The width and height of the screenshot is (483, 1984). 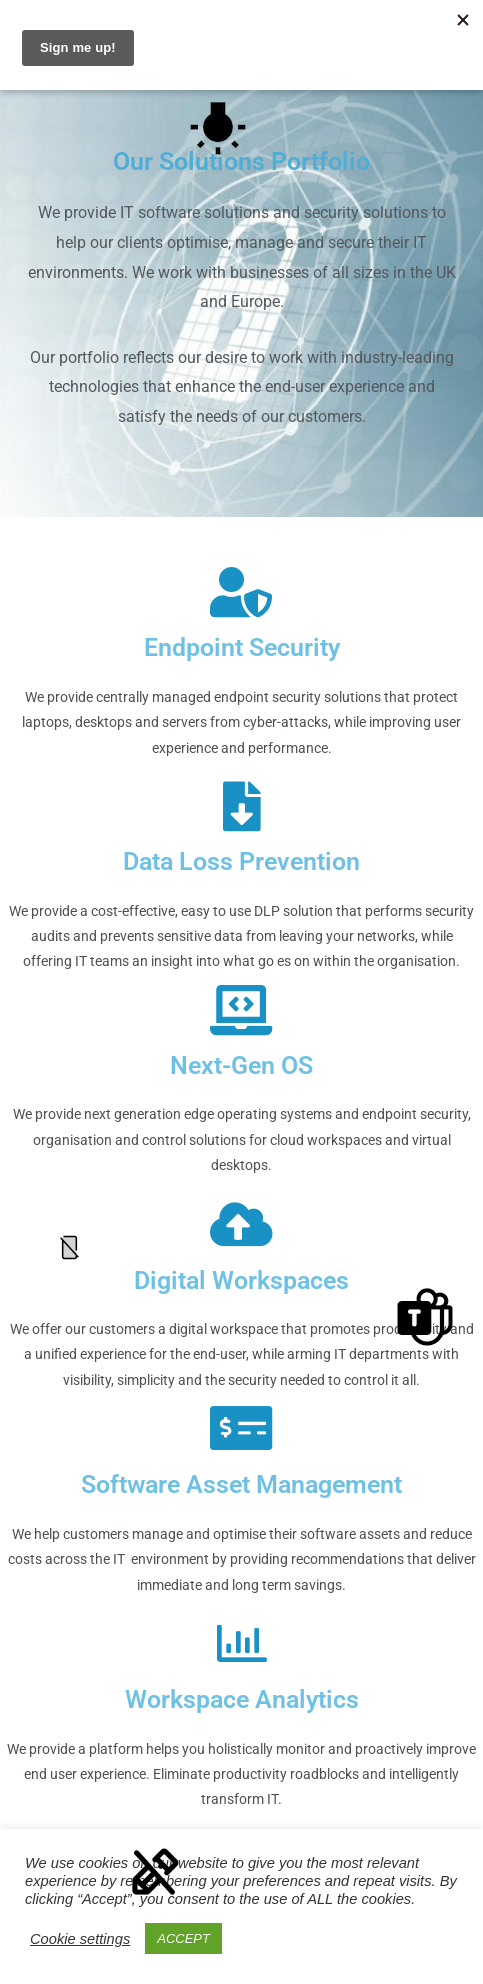 What do you see at coordinates (154, 1872) in the screenshot?
I see `editing is disabled or unavailable` at bounding box center [154, 1872].